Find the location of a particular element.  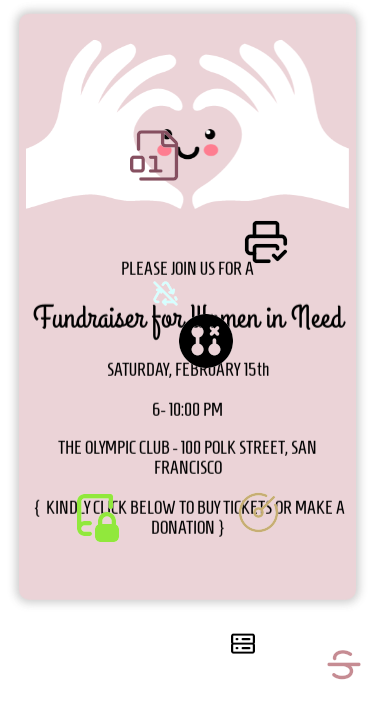

print job completed successfully is located at coordinates (266, 242).